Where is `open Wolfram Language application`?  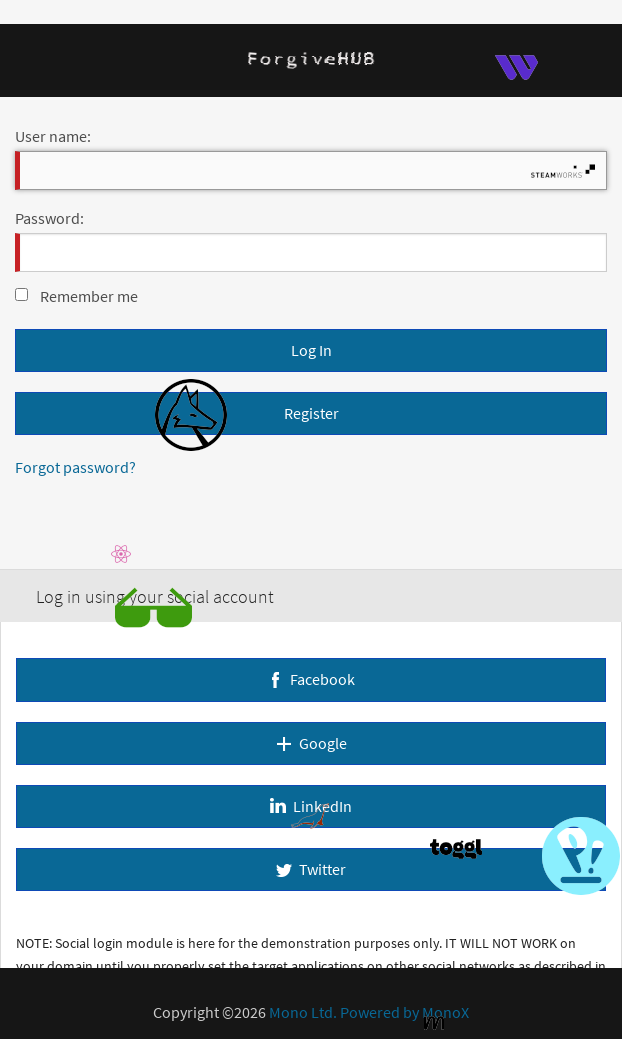
open Wolfram Language application is located at coordinates (191, 415).